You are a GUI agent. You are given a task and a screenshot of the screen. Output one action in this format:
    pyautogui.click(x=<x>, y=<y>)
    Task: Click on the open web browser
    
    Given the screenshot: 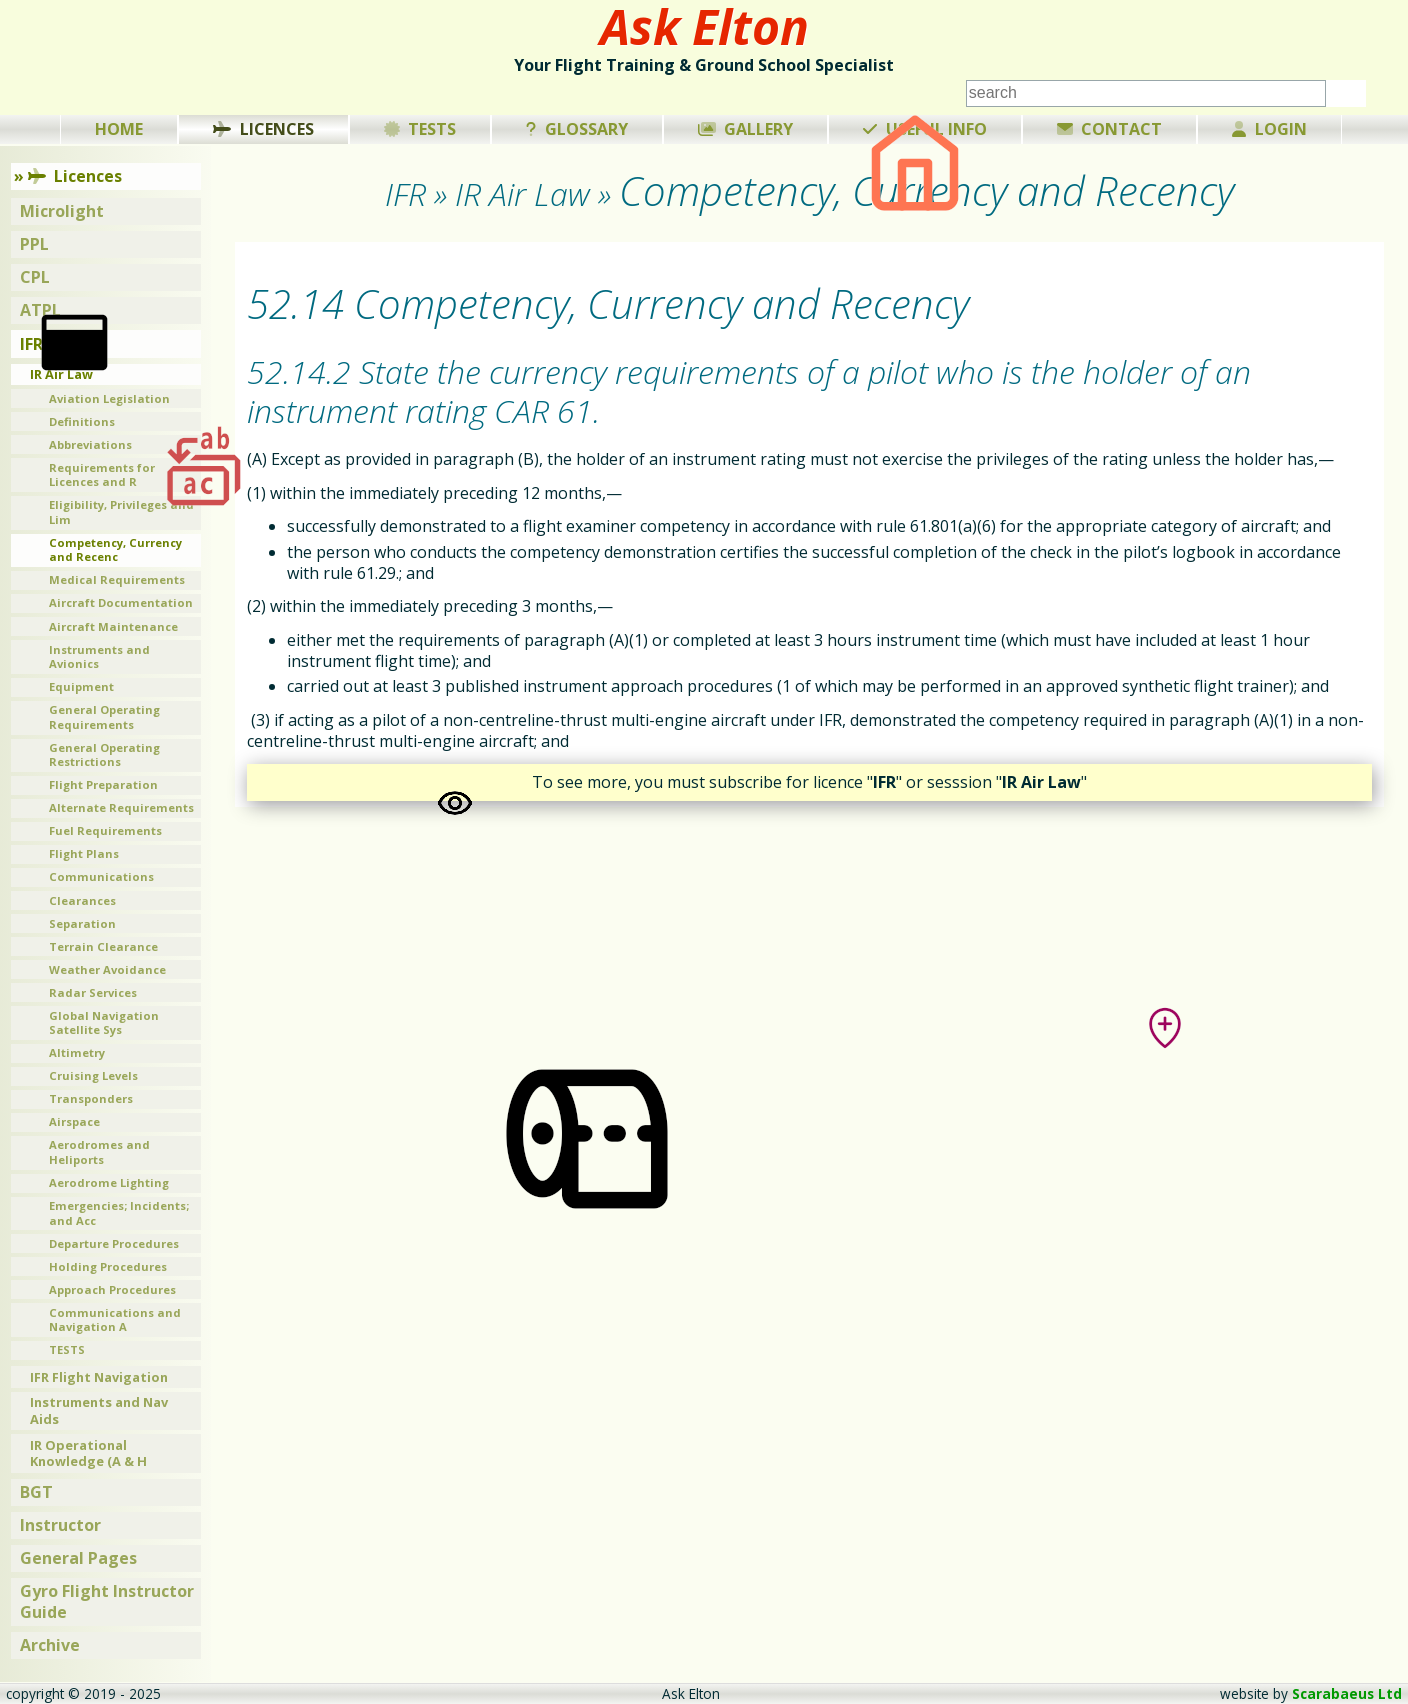 What is the action you would take?
    pyautogui.click(x=74, y=342)
    